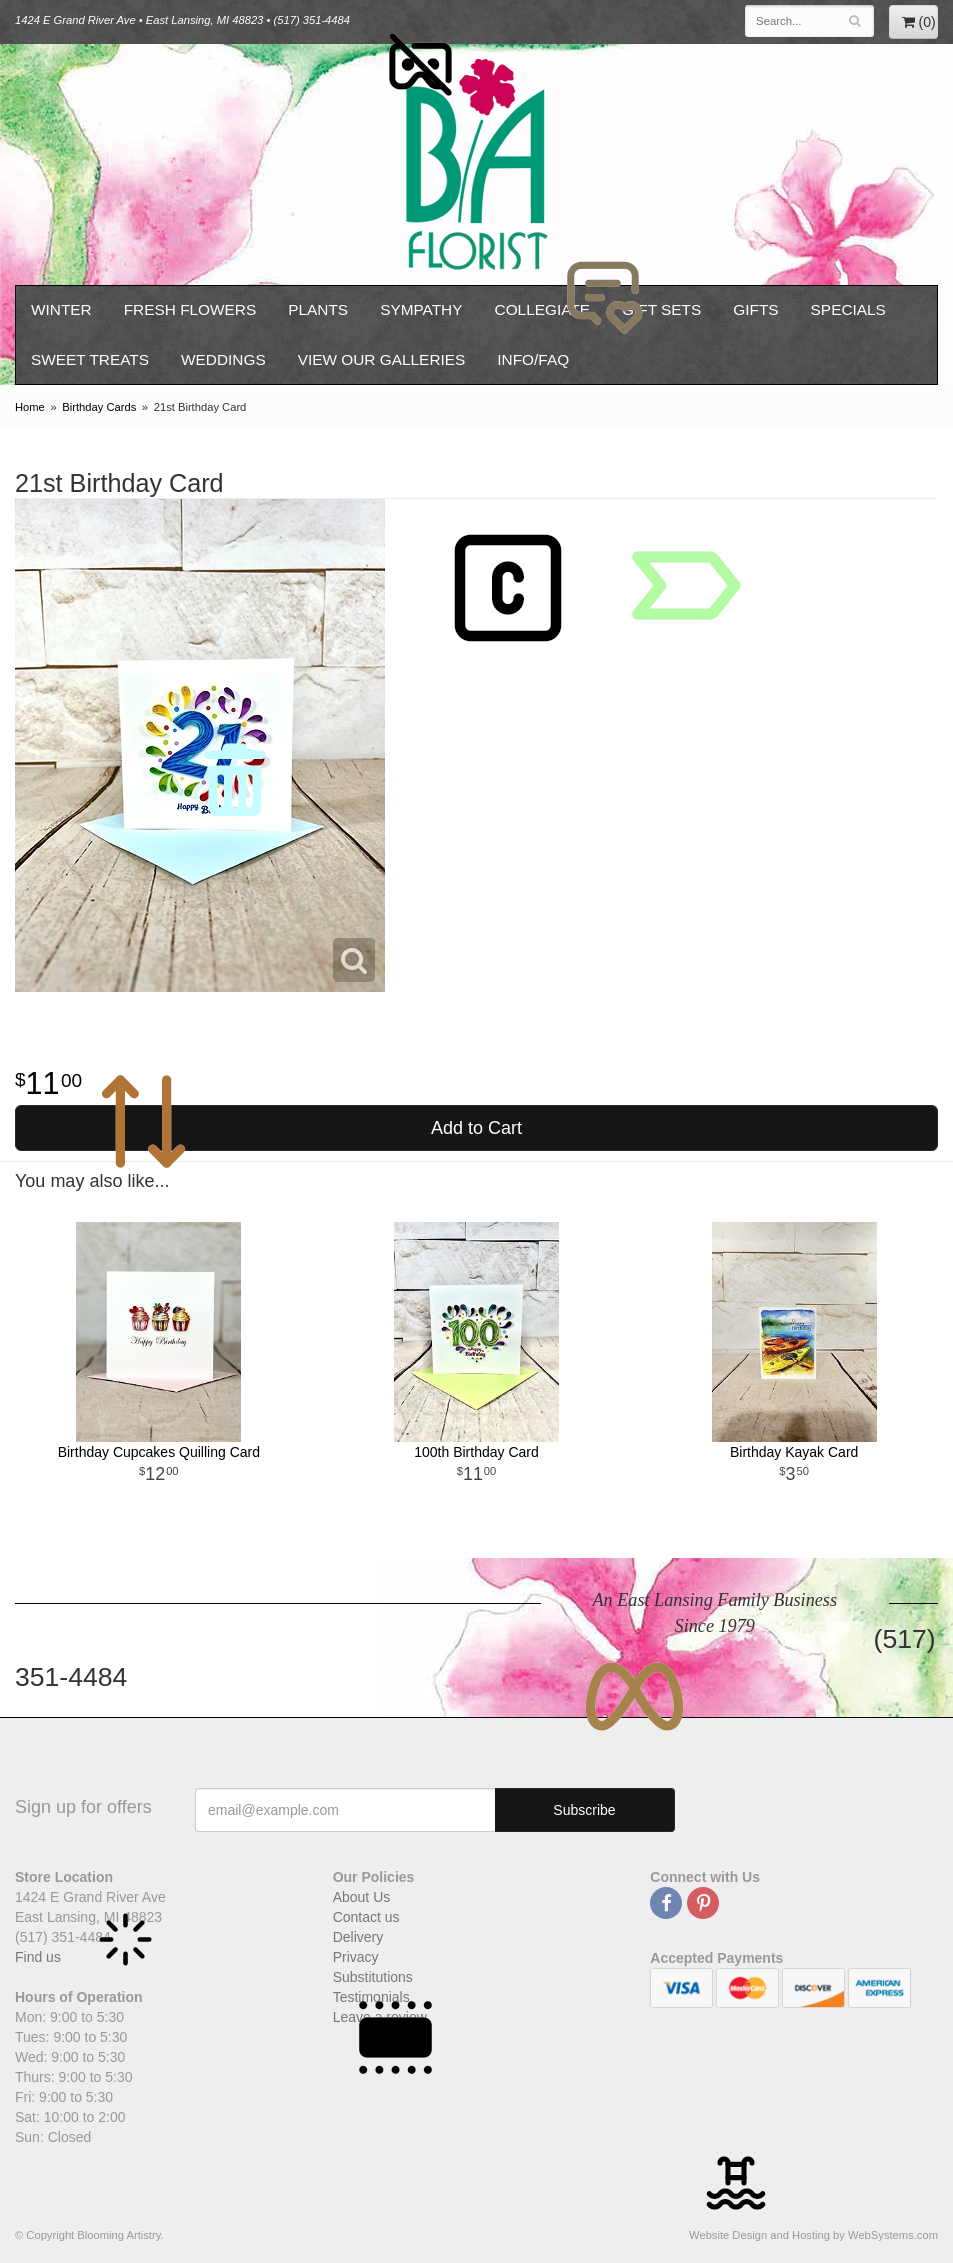 Image resolution: width=953 pixels, height=2263 pixels. I want to click on view liked or favorited messages, so click(603, 294).